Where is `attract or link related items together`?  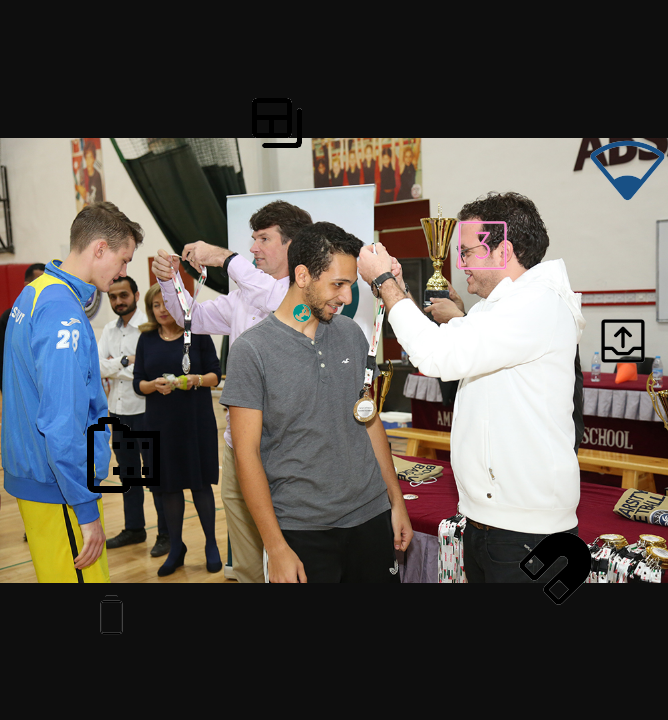 attract or link related items together is located at coordinates (557, 567).